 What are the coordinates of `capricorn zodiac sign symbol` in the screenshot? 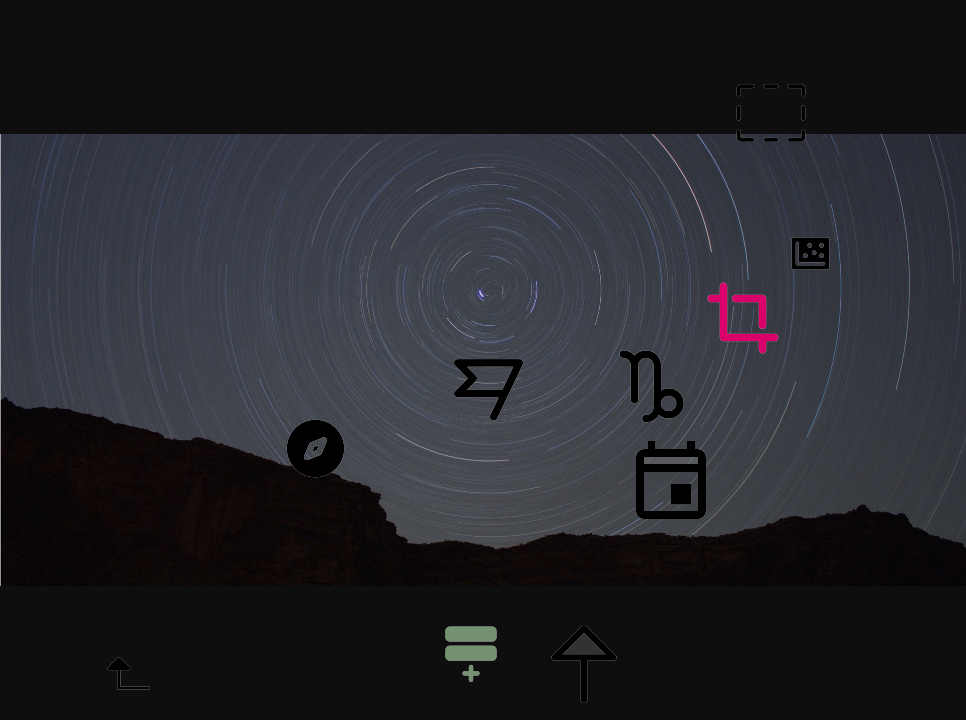 It's located at (653, 384).